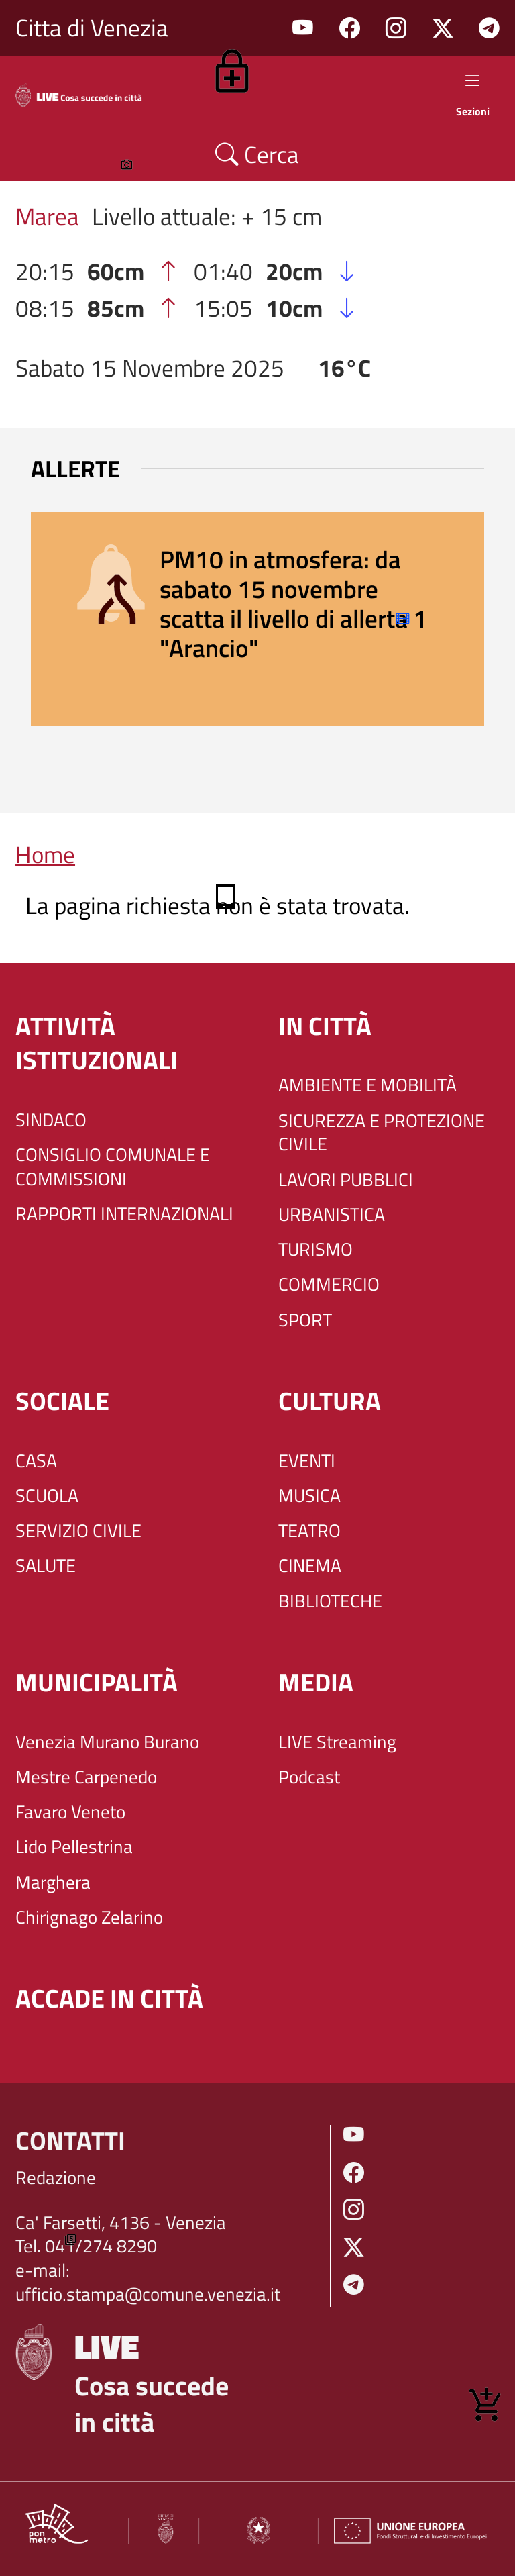 The image size is (515, 2576). What do you see at coordinates (127, 165) in the screenshot?
I see `take a photo` at bounding box center [127, 165].